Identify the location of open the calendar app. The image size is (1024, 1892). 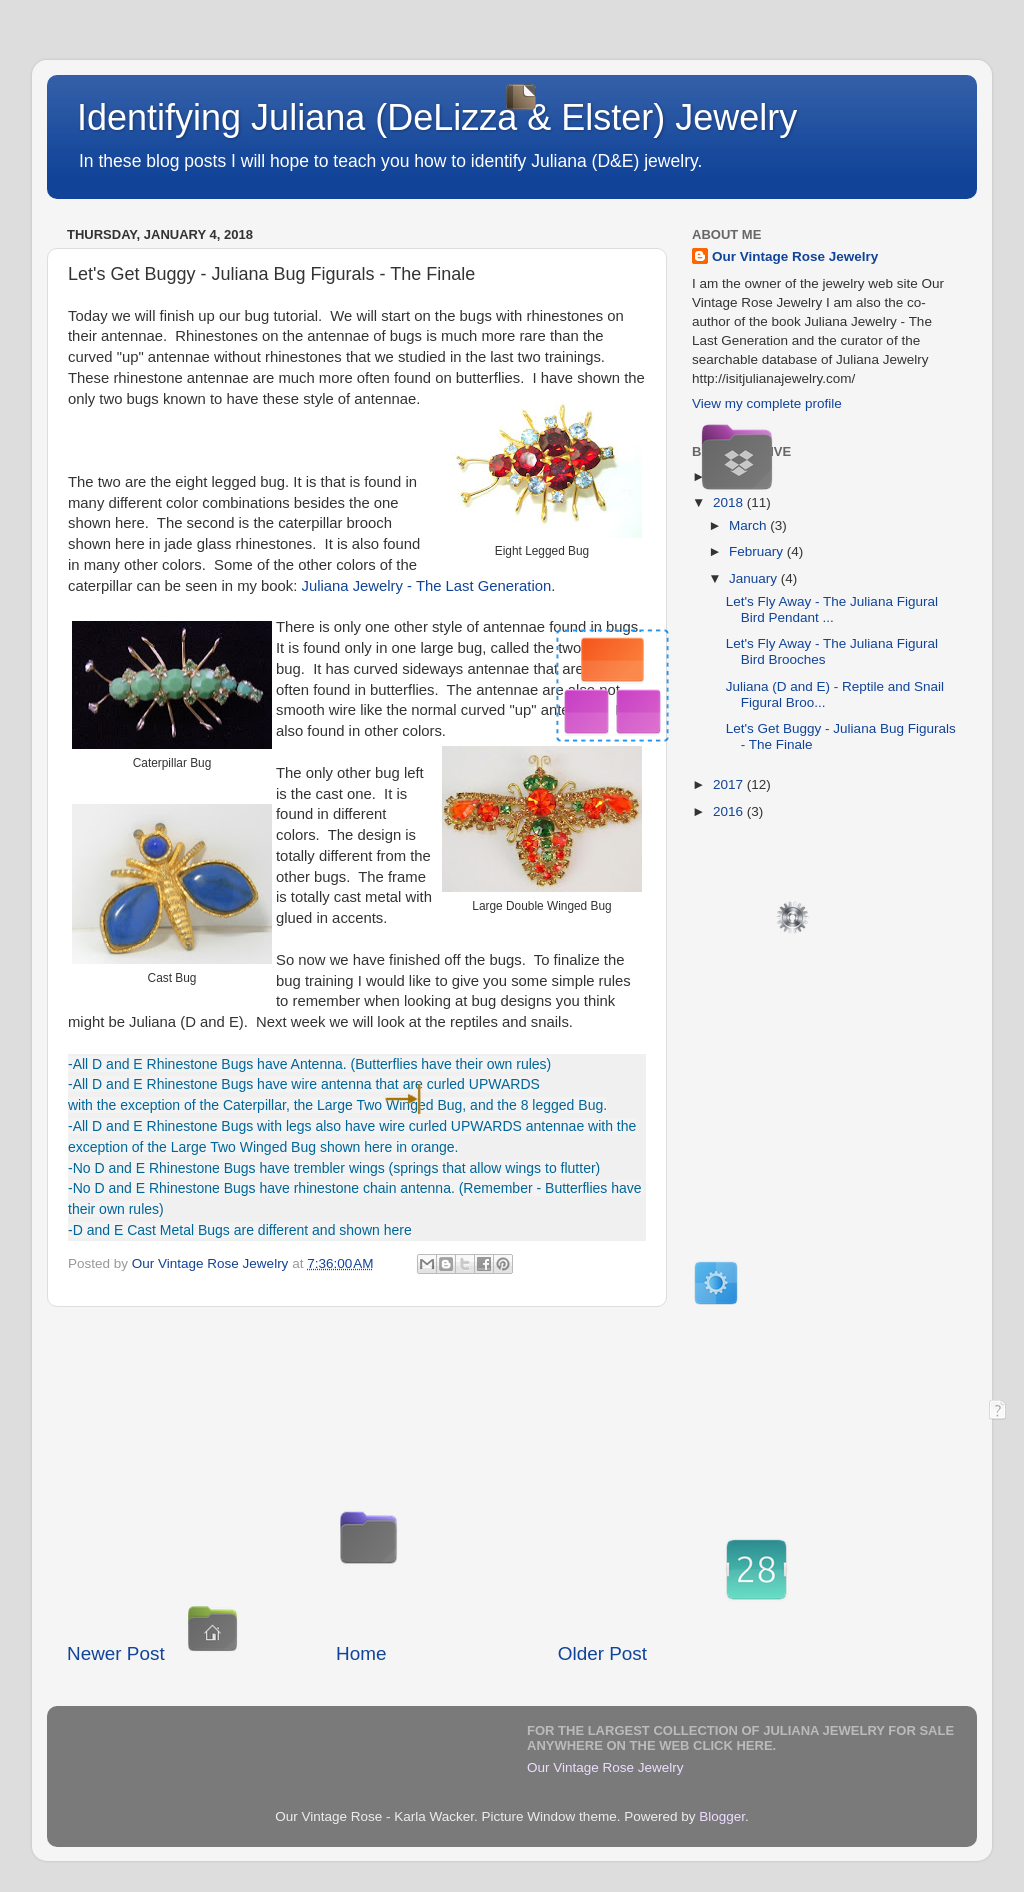
(756, 1569).